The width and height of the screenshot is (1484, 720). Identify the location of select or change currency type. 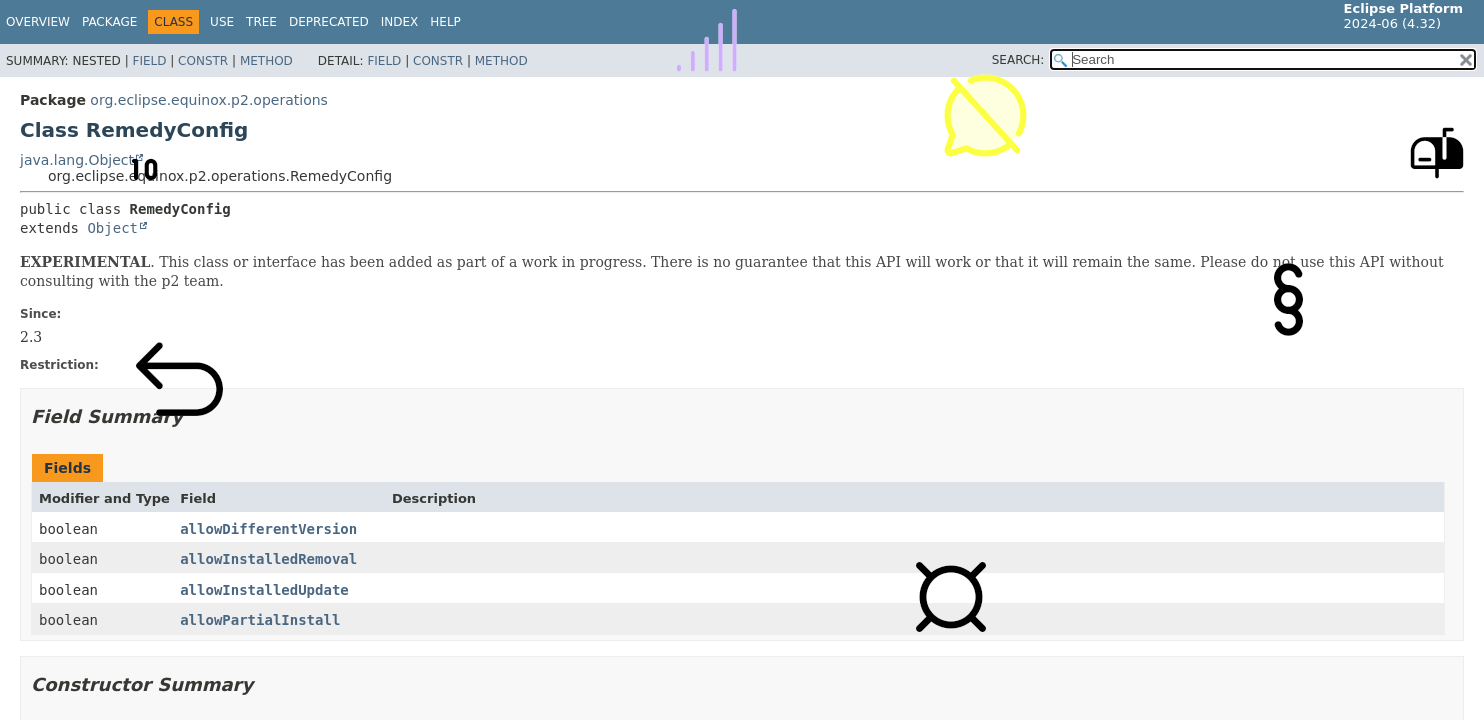
(951, 597).